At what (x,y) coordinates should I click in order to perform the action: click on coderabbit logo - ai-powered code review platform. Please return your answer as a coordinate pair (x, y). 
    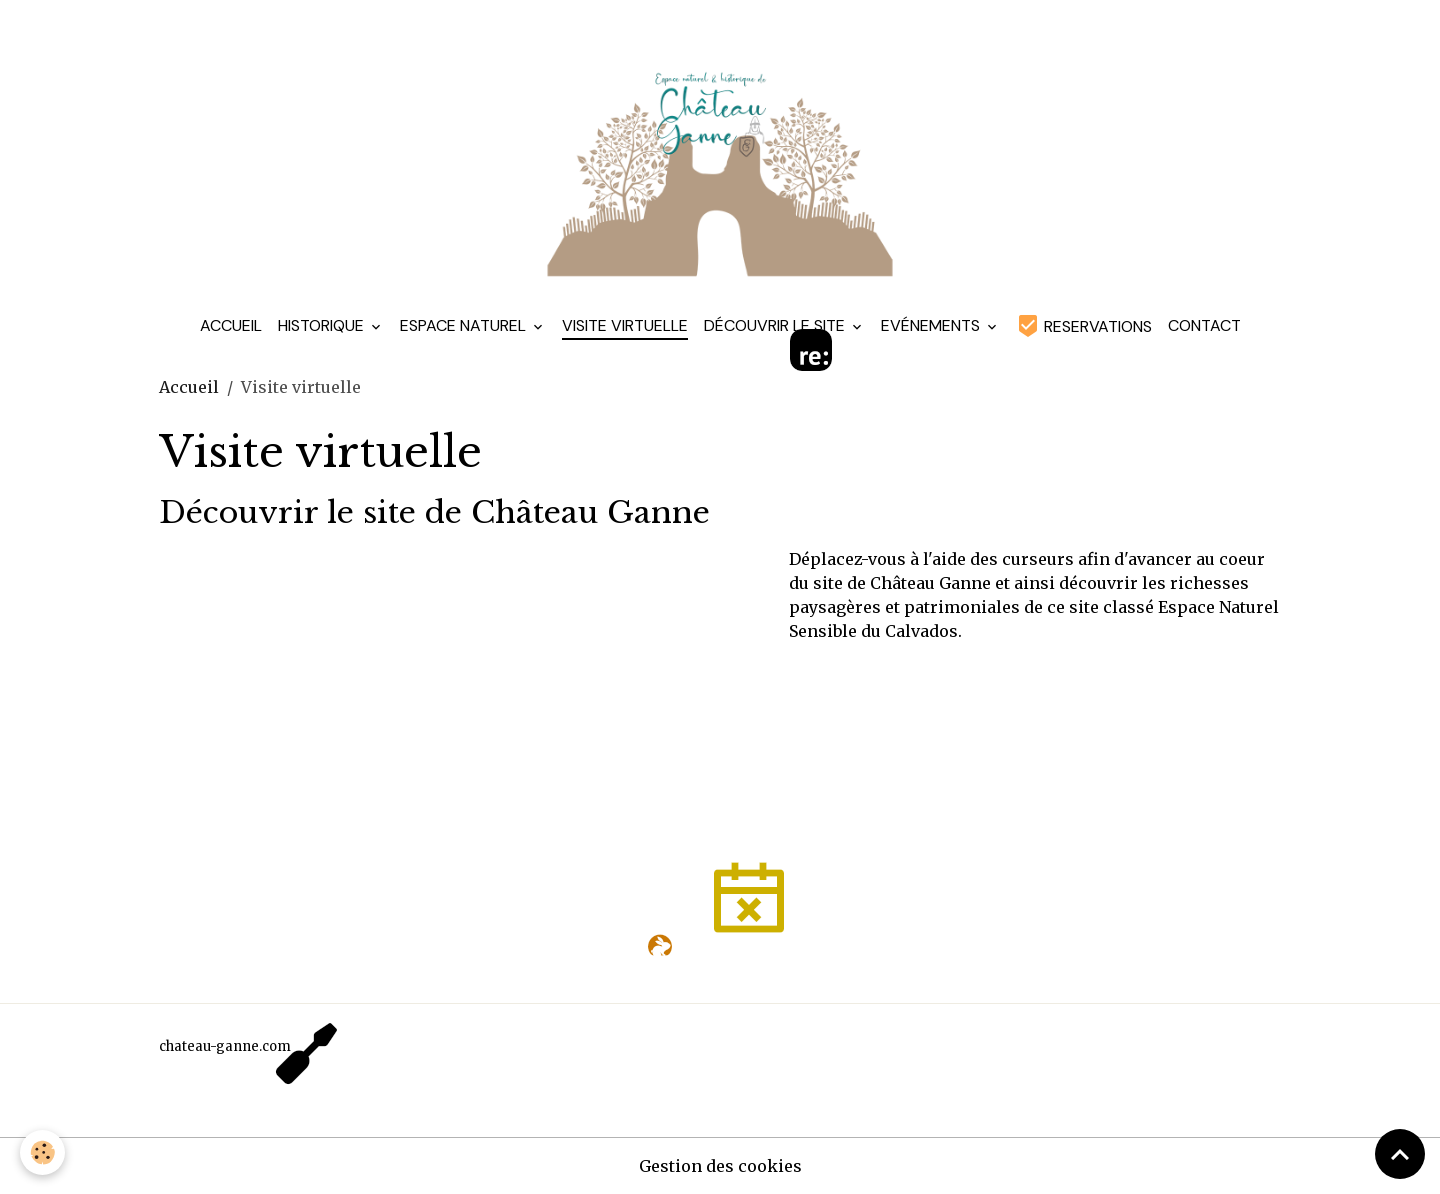
    Looking at the image, I should click on (660, 945).